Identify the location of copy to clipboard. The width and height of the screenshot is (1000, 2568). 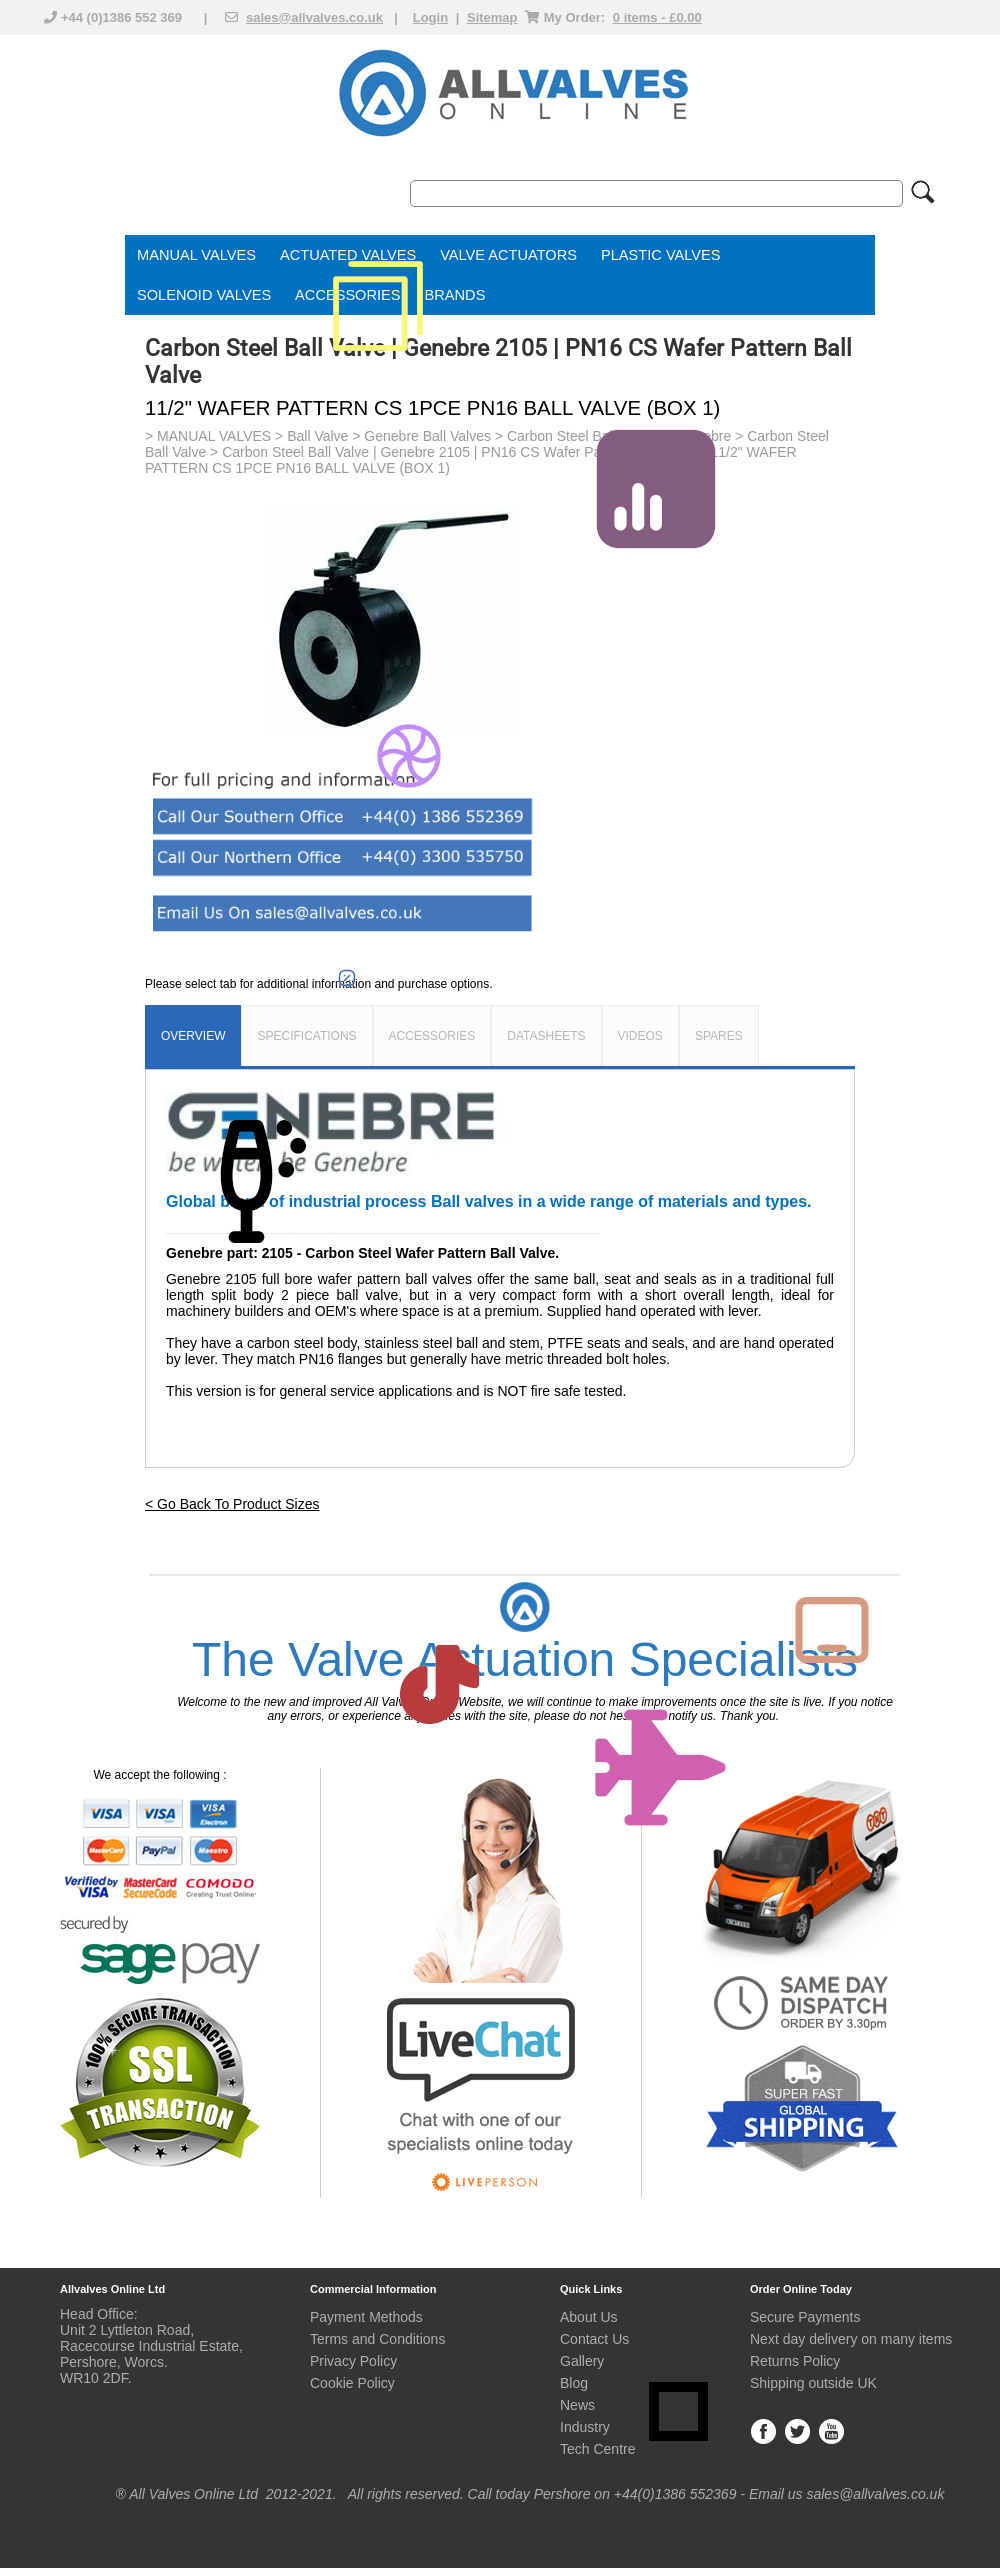
(378, 306).